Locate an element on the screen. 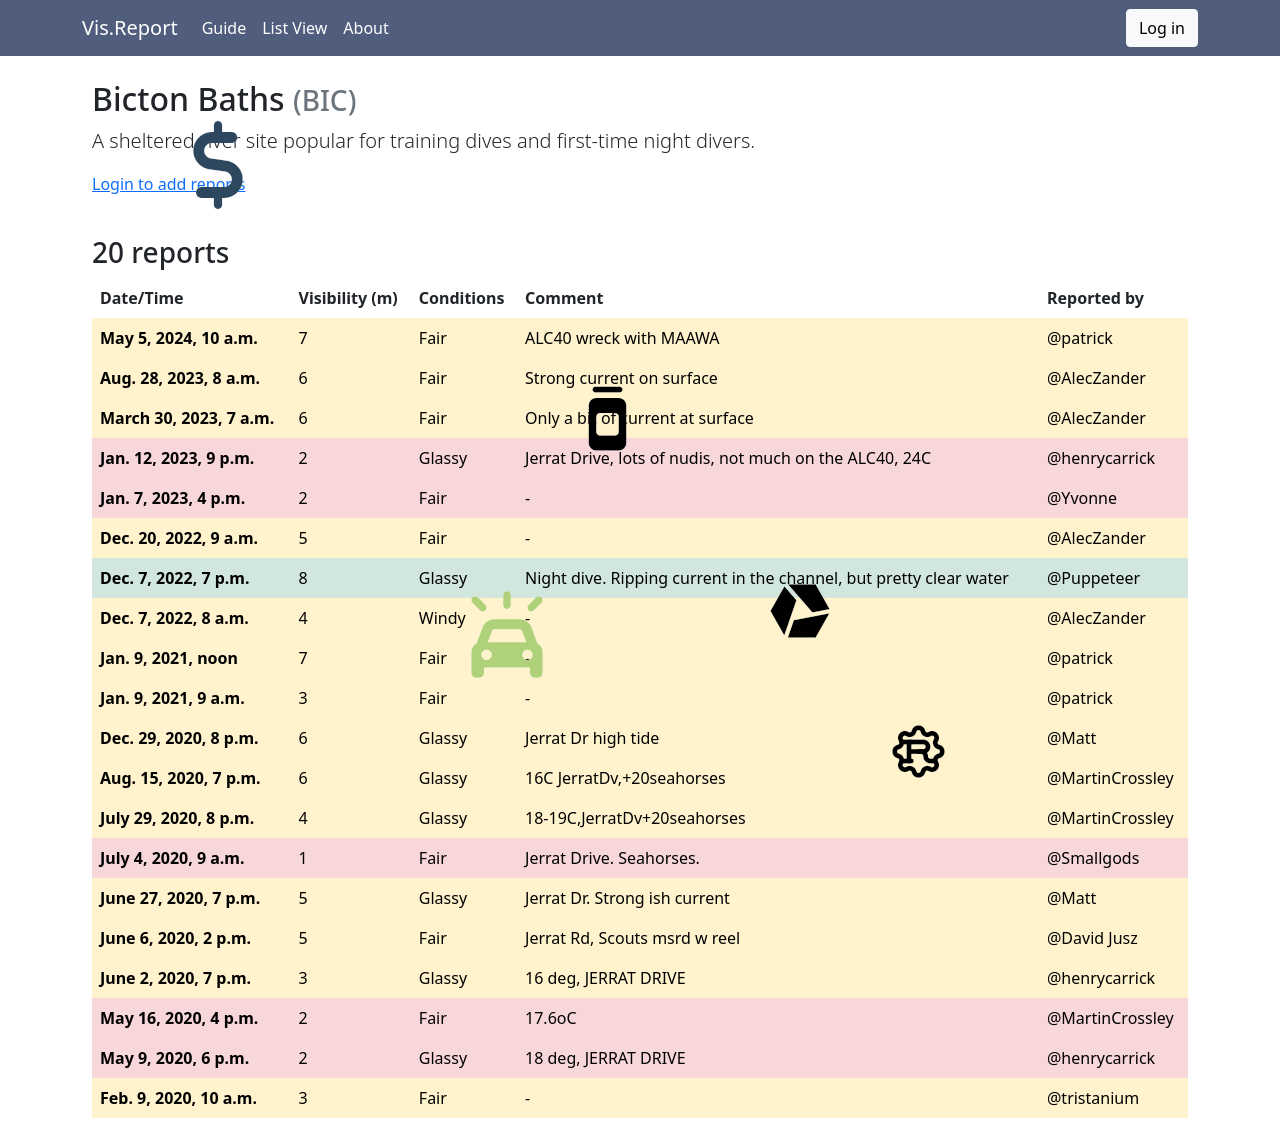 The height and width of the screenshot is (1134, 1280). rust programming language logo is located at coordinates (918, 751).